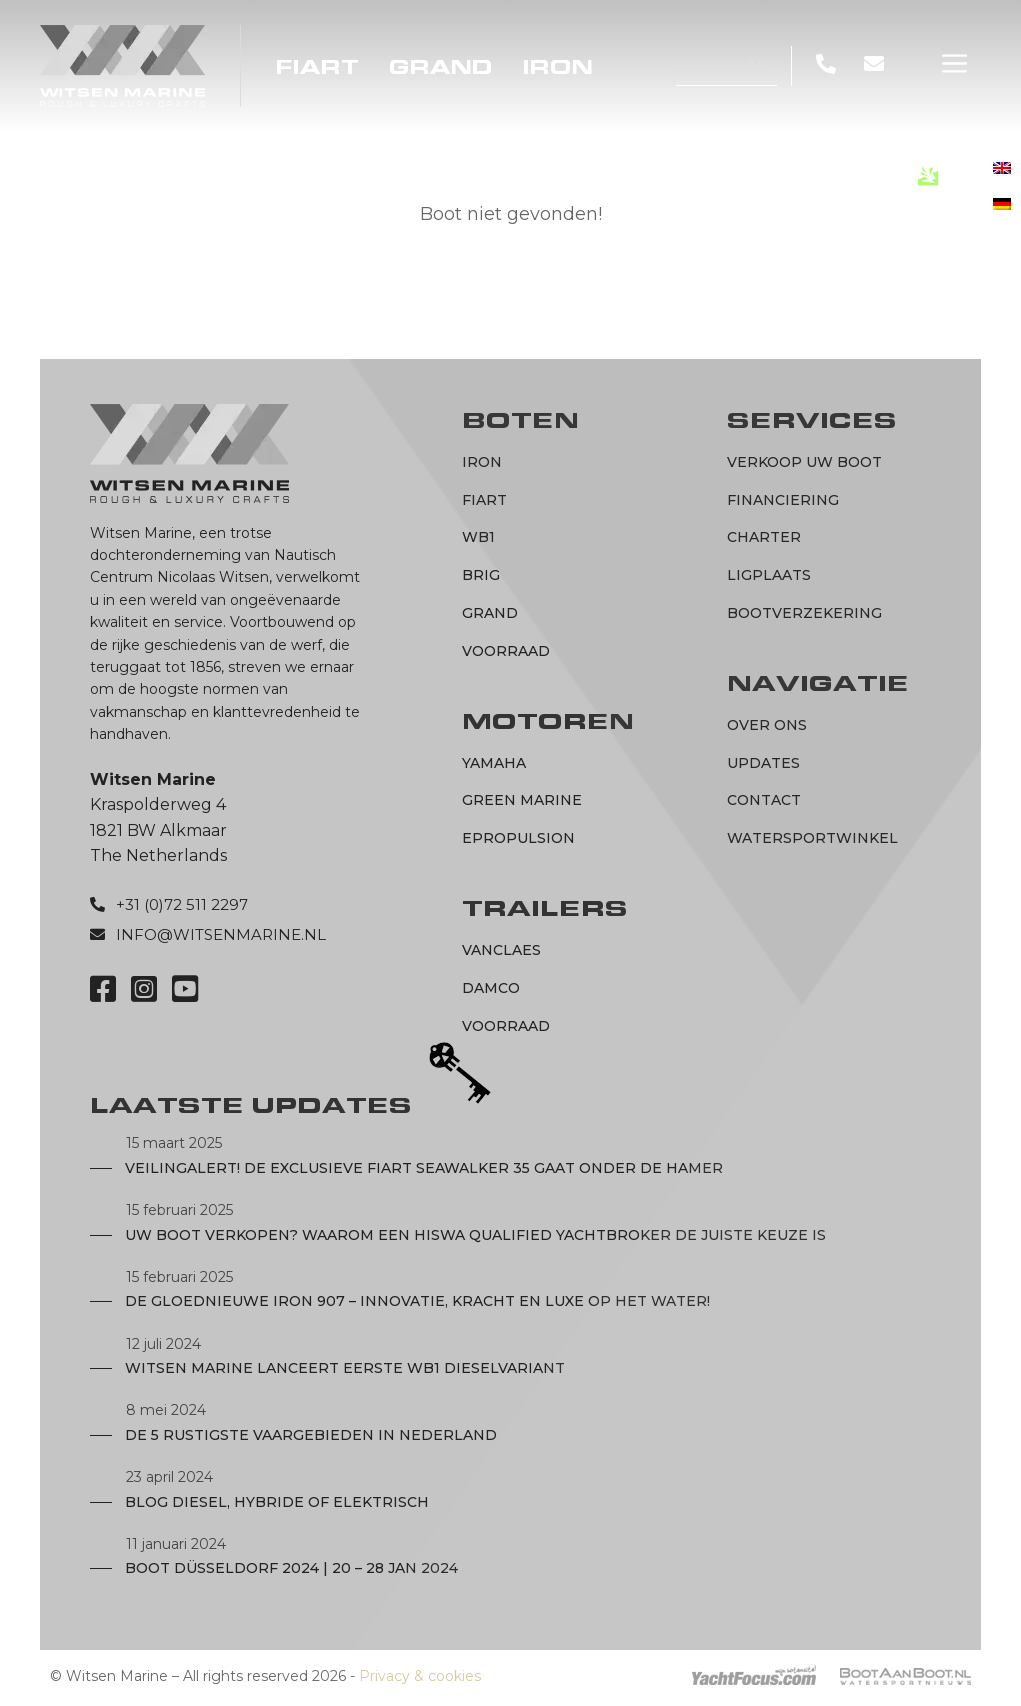 The image size is (1021, 1706). What do you see at coordinates (460, 1073) in the screenshot?
I see `access master or admin permissions` at bounding box center [460, 1073].